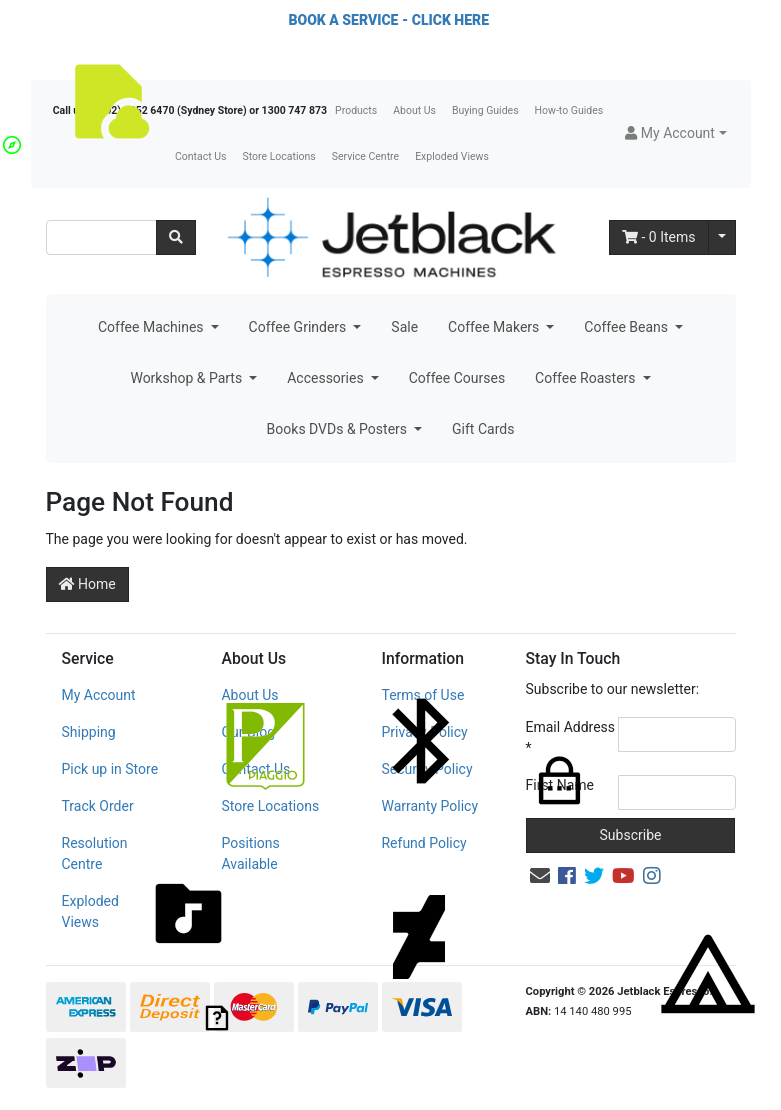 The width and height of the screenshot is (781, 1110). I want to click on open DeviantArt app or website, so click(419, 937).